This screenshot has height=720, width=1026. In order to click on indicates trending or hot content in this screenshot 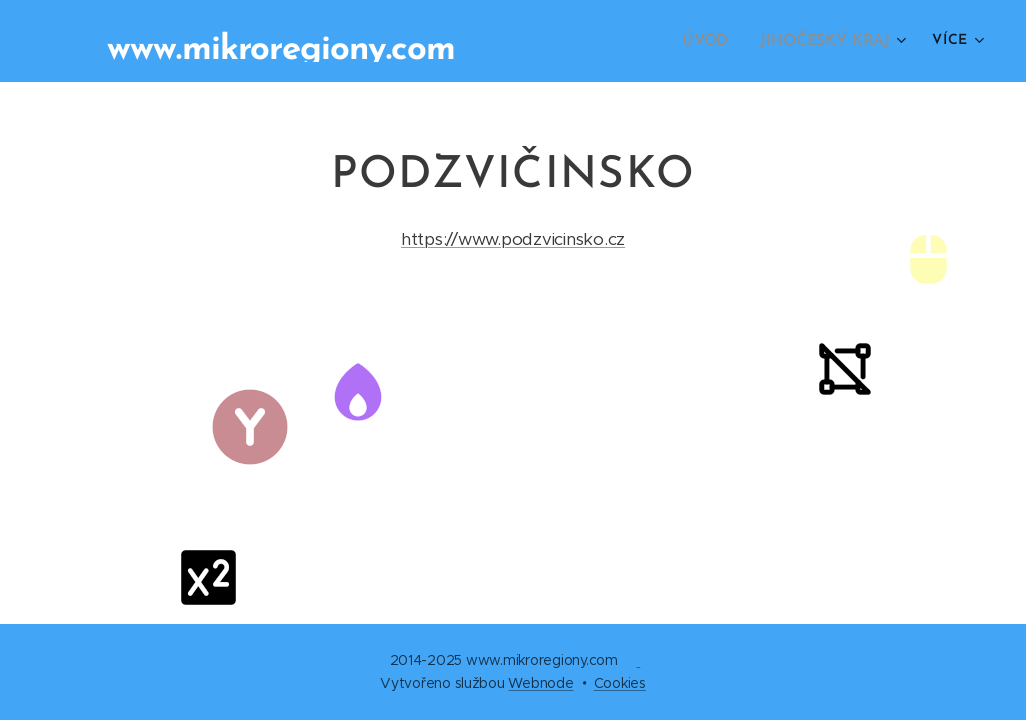, I will do `click(358, 393)`.